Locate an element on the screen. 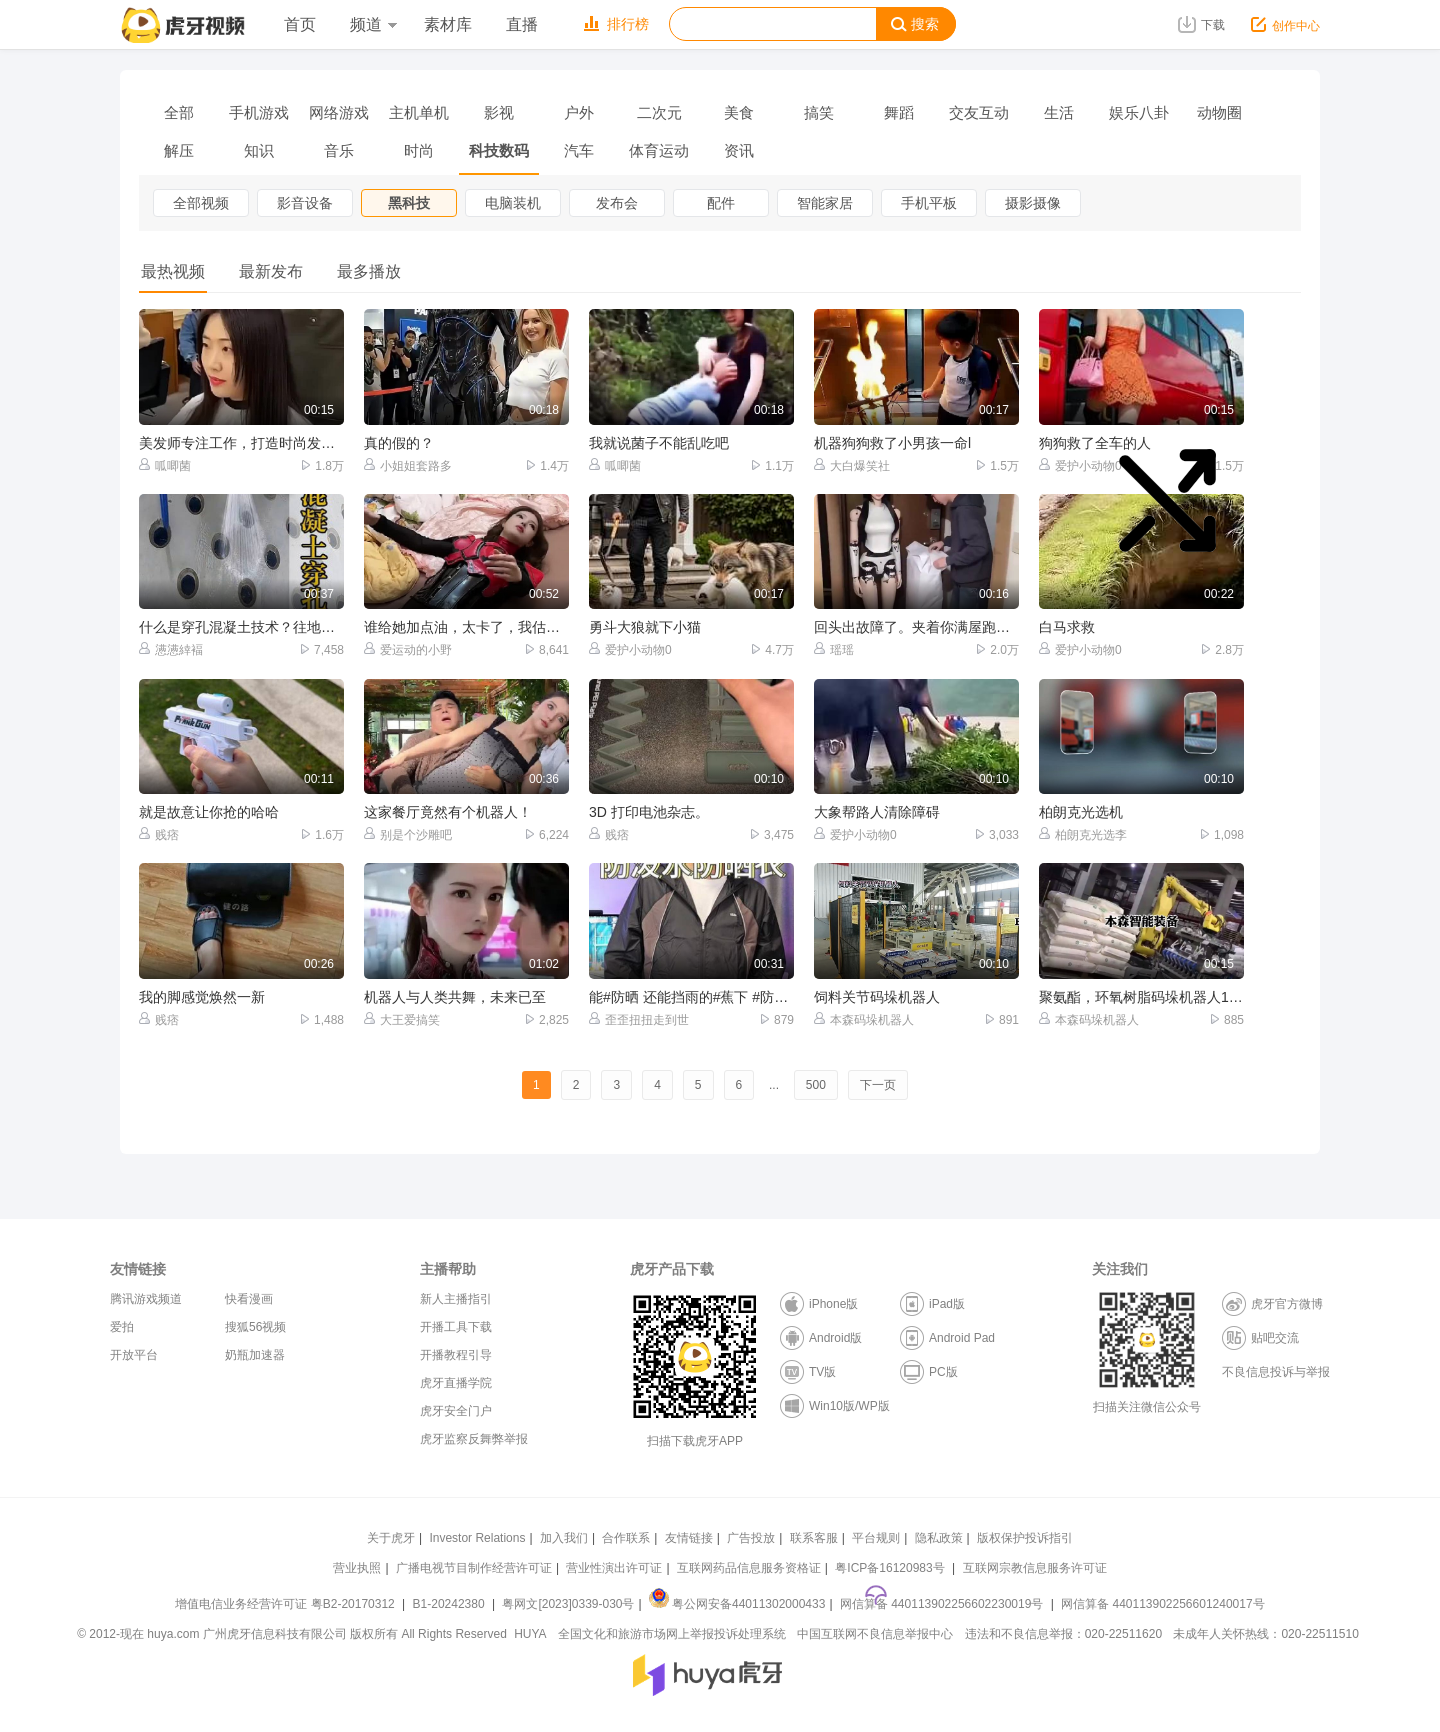 The height and width of the screenshot is (1732, 1440). toggle between two states or options is located at coordinates (1167, 503).